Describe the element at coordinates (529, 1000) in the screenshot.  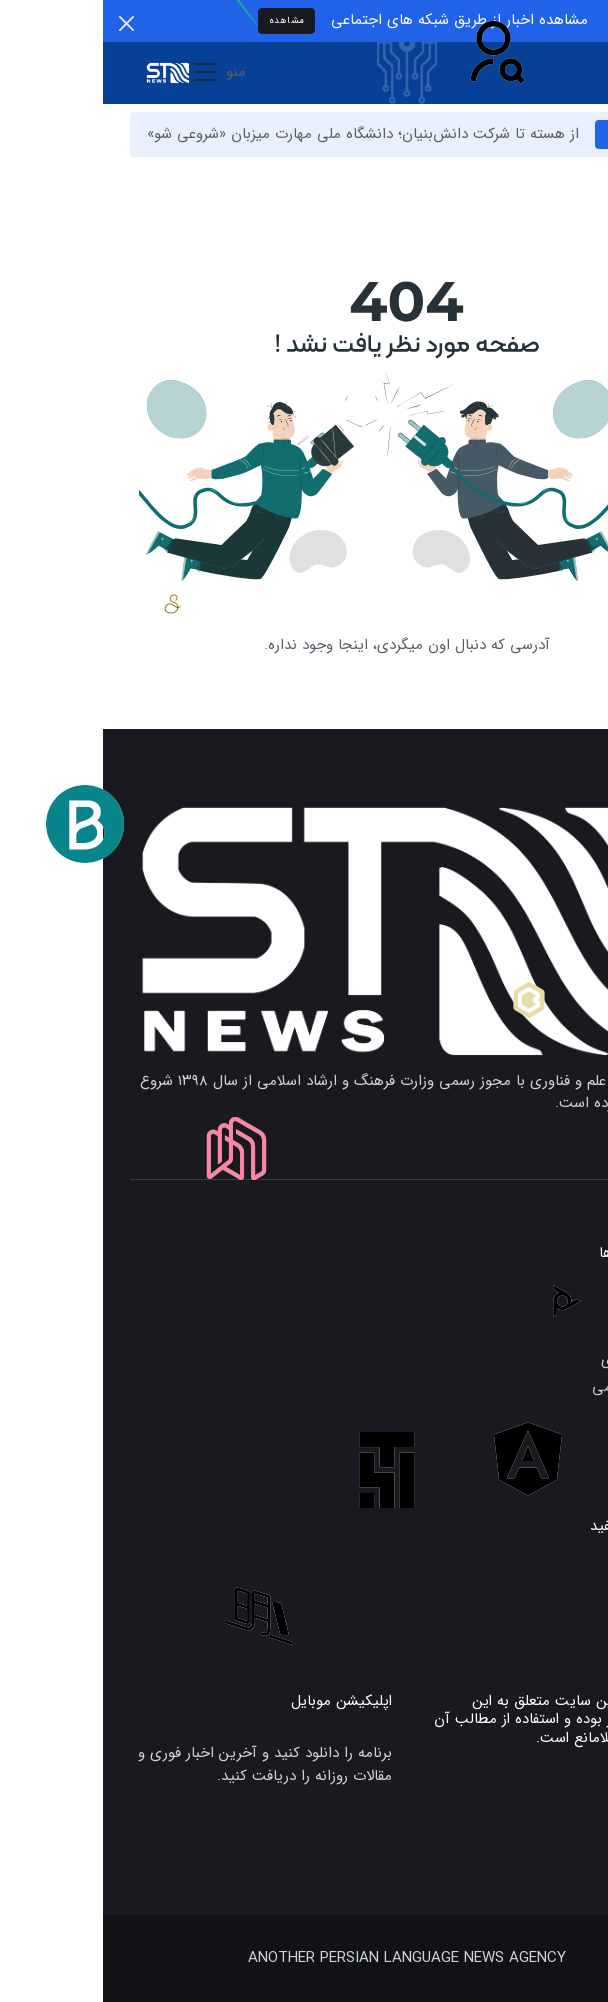
I see `open the Bakaláři school management app` at that location.